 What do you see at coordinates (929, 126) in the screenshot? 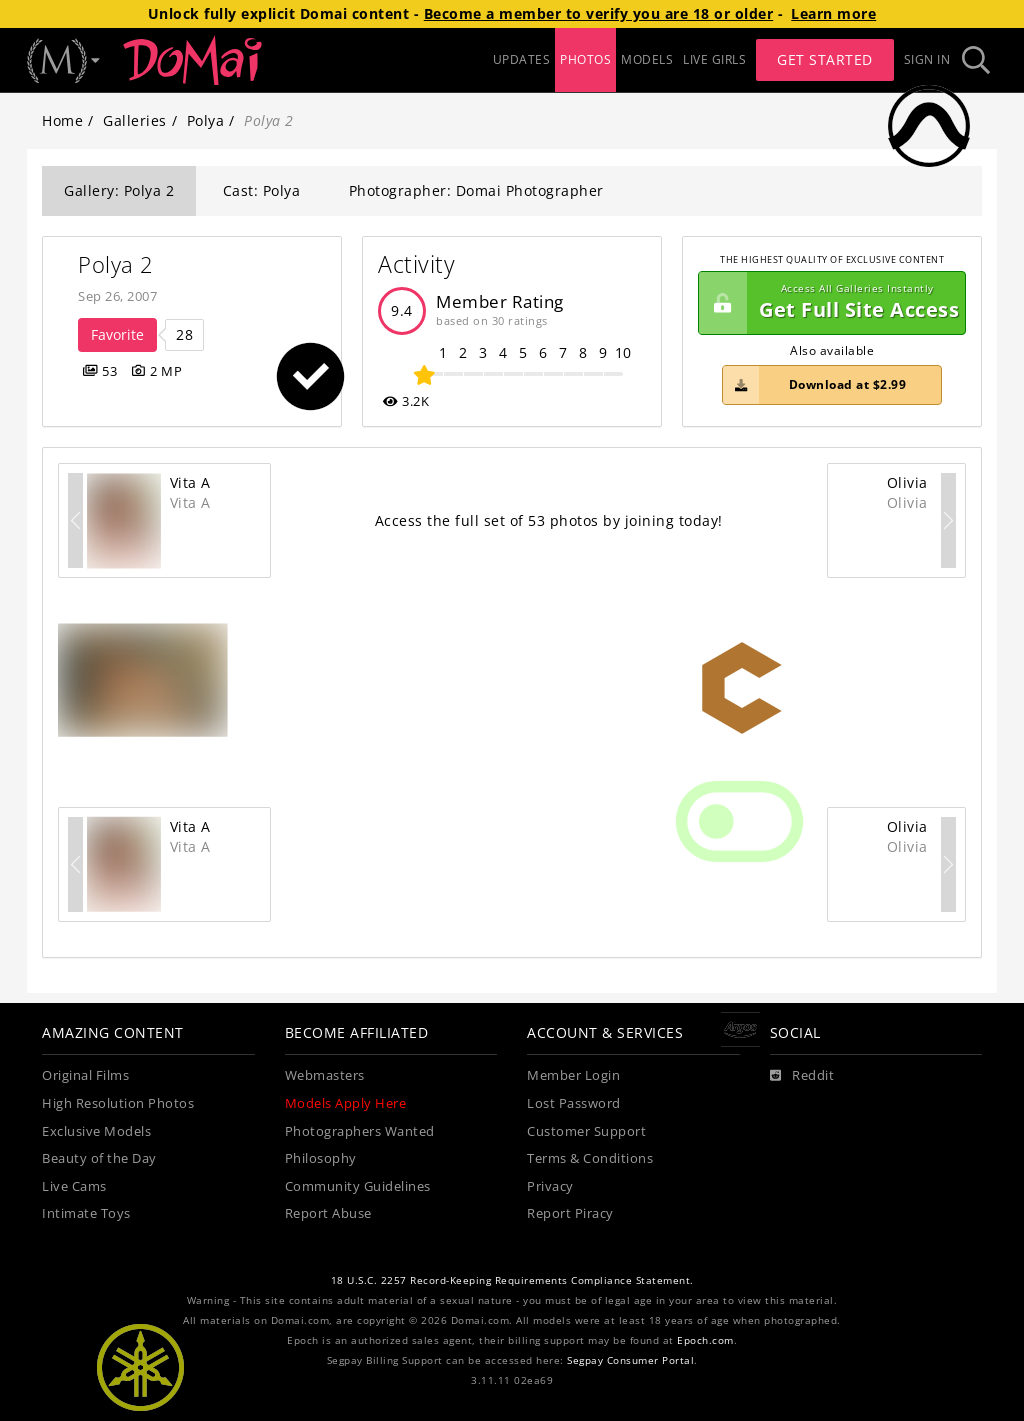
I see `open Pro Tools application` at bounding box center [929, 126].